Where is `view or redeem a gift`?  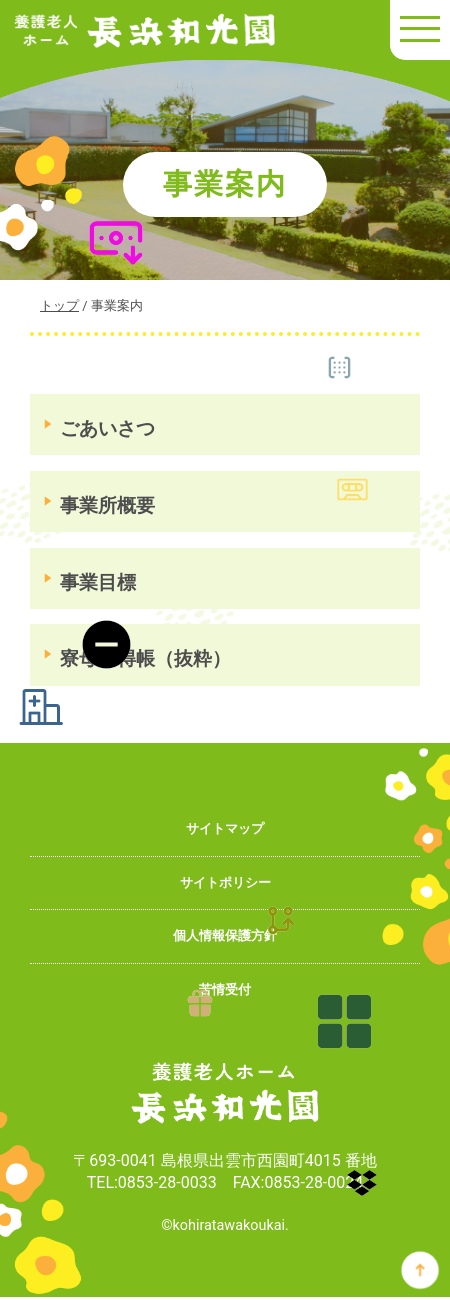 view or redeem a gift is located at coordinates (200, 1003).